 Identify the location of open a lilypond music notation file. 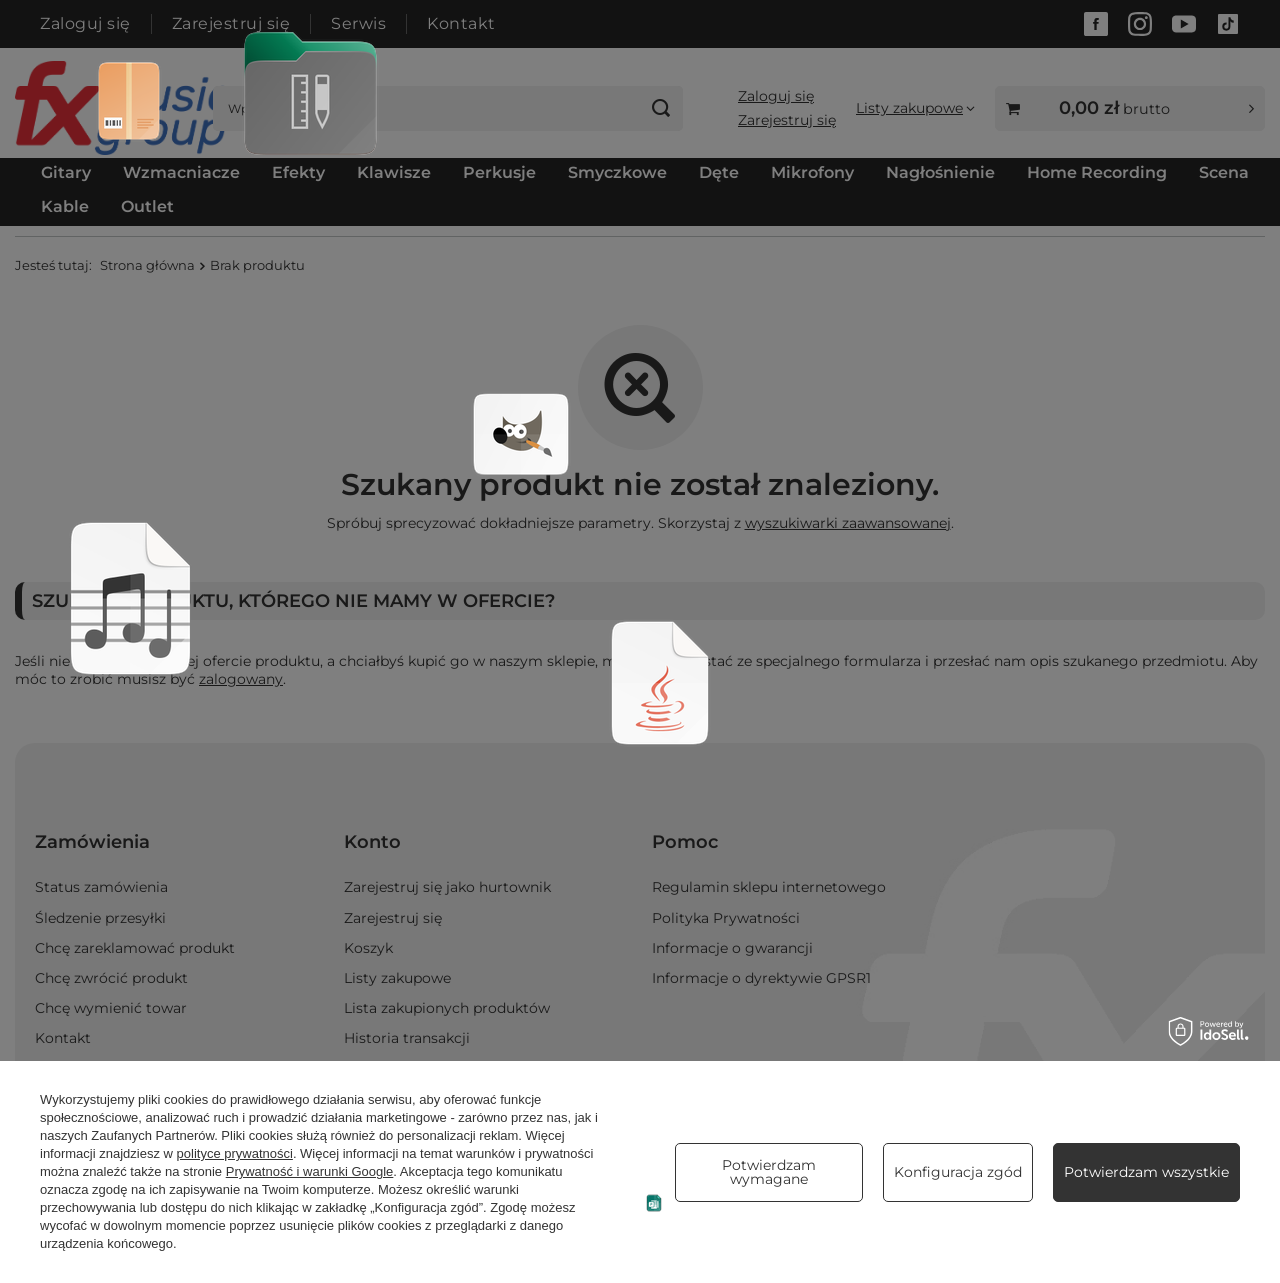
(130, 598).